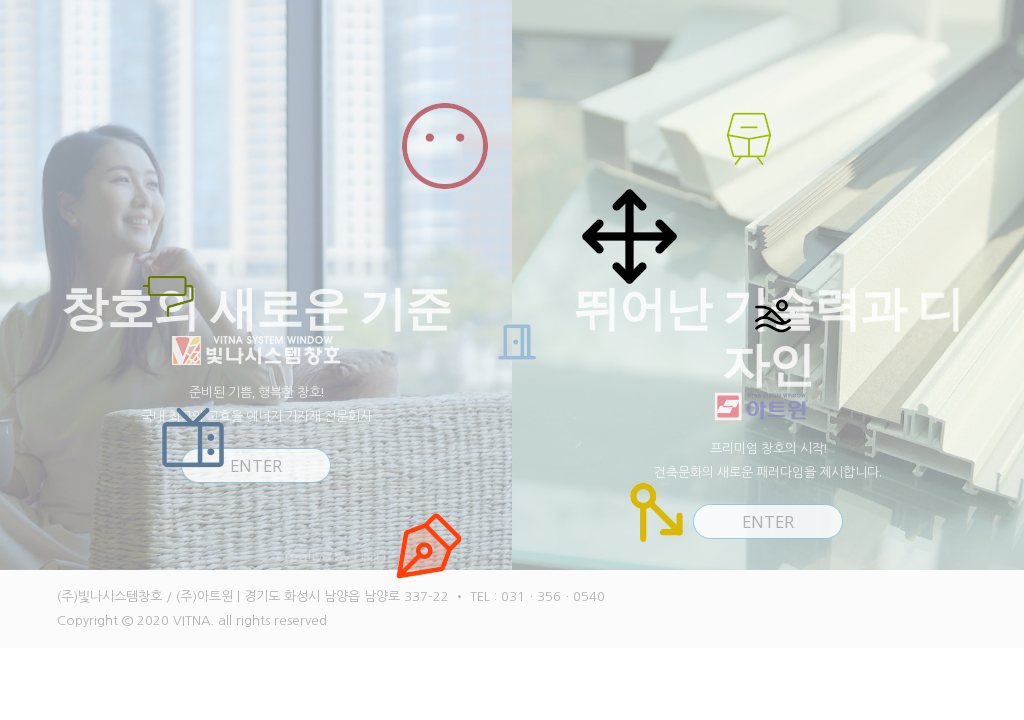  What do you see at coordinates (773, 316) in the screenshot?
I see `indicates swimming pool or aquatic facilities nearby` at bounding box center [773, 316].